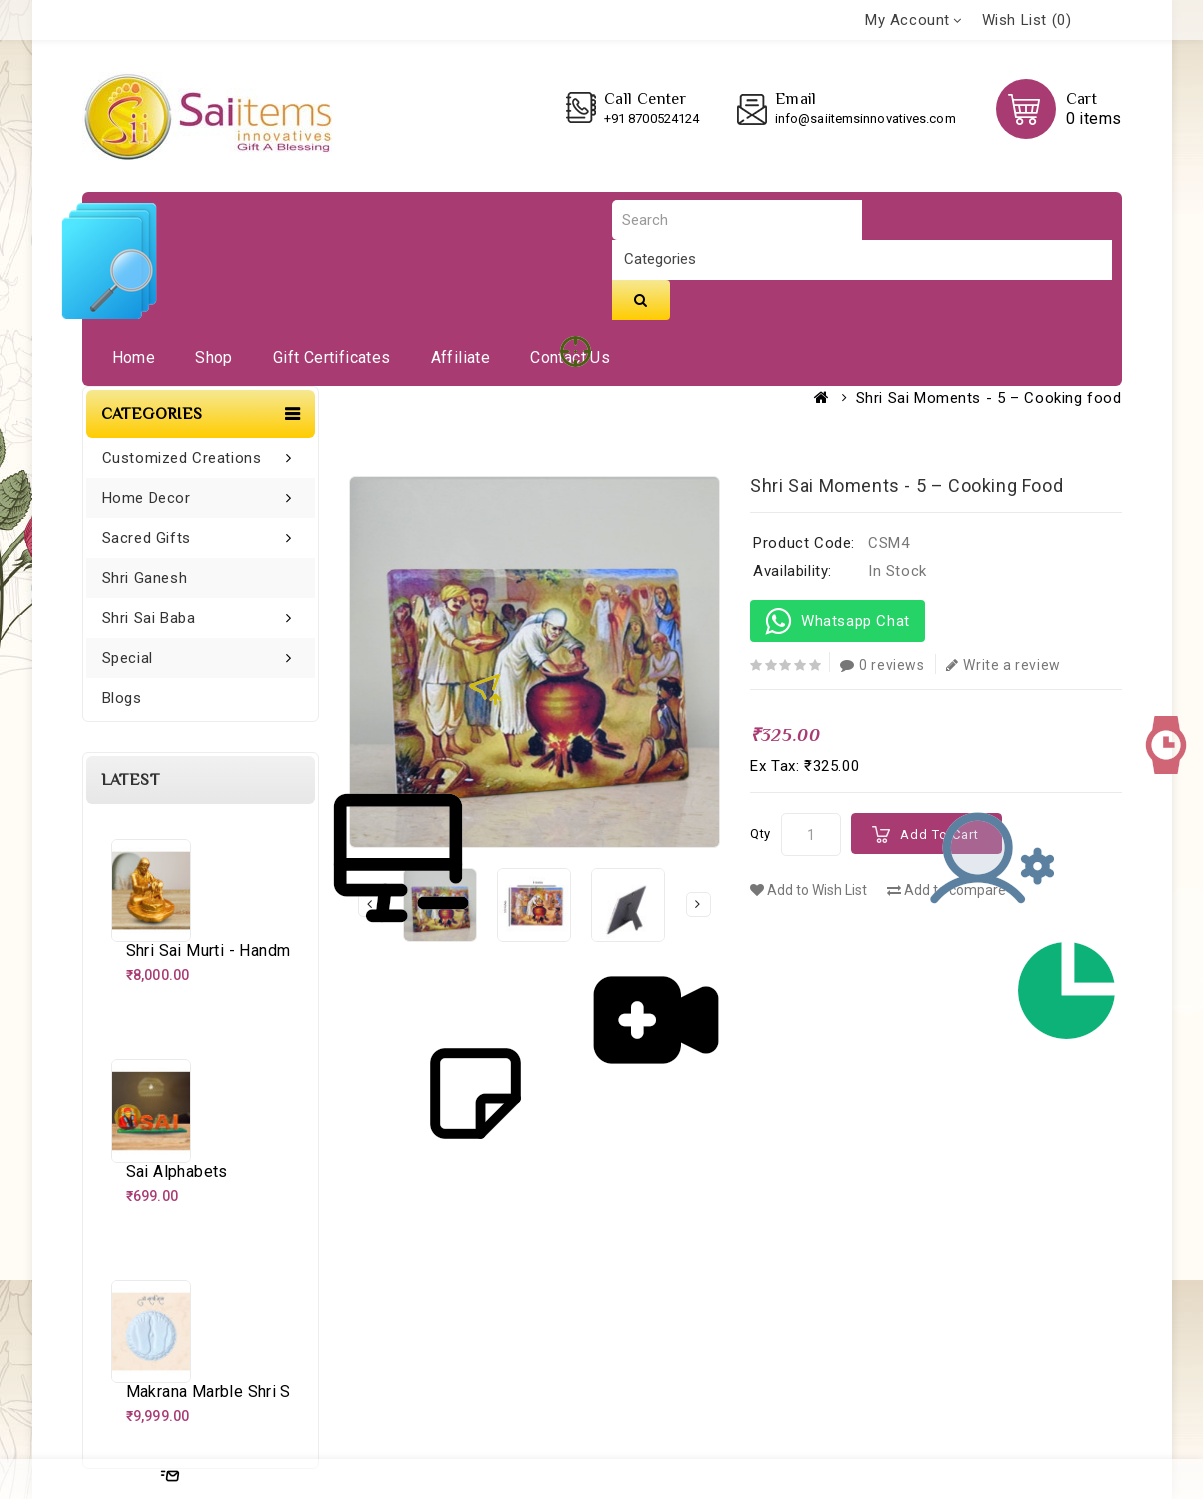 This screenshot has height=1499, width=1203. I want to click on create a new note, so click(475, 1093).